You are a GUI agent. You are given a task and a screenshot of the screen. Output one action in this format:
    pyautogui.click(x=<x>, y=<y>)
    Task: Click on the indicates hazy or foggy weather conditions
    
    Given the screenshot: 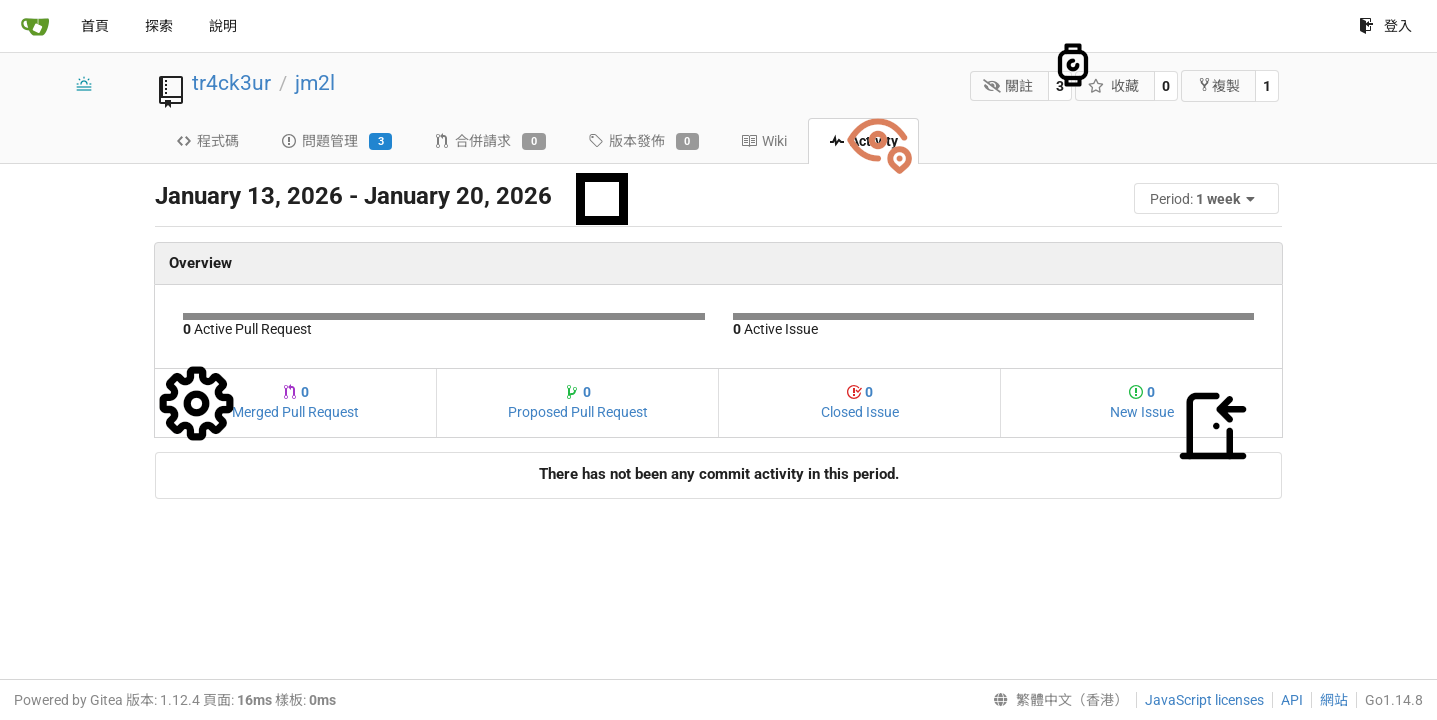 What is the action you would take?
    pyautogui.click(x=84, y=84)
    